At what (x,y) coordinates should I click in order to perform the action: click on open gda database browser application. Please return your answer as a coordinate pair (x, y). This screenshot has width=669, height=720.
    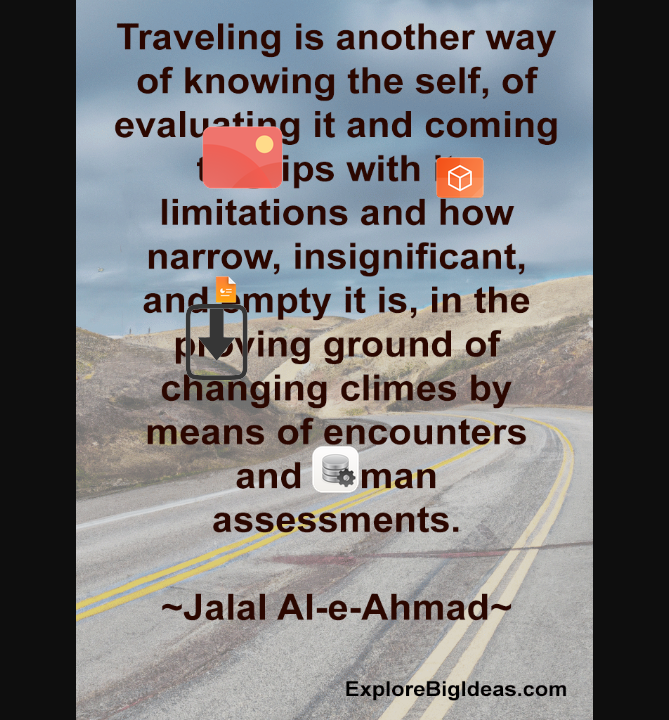
    Looking at the image, I should click on (335, 469).